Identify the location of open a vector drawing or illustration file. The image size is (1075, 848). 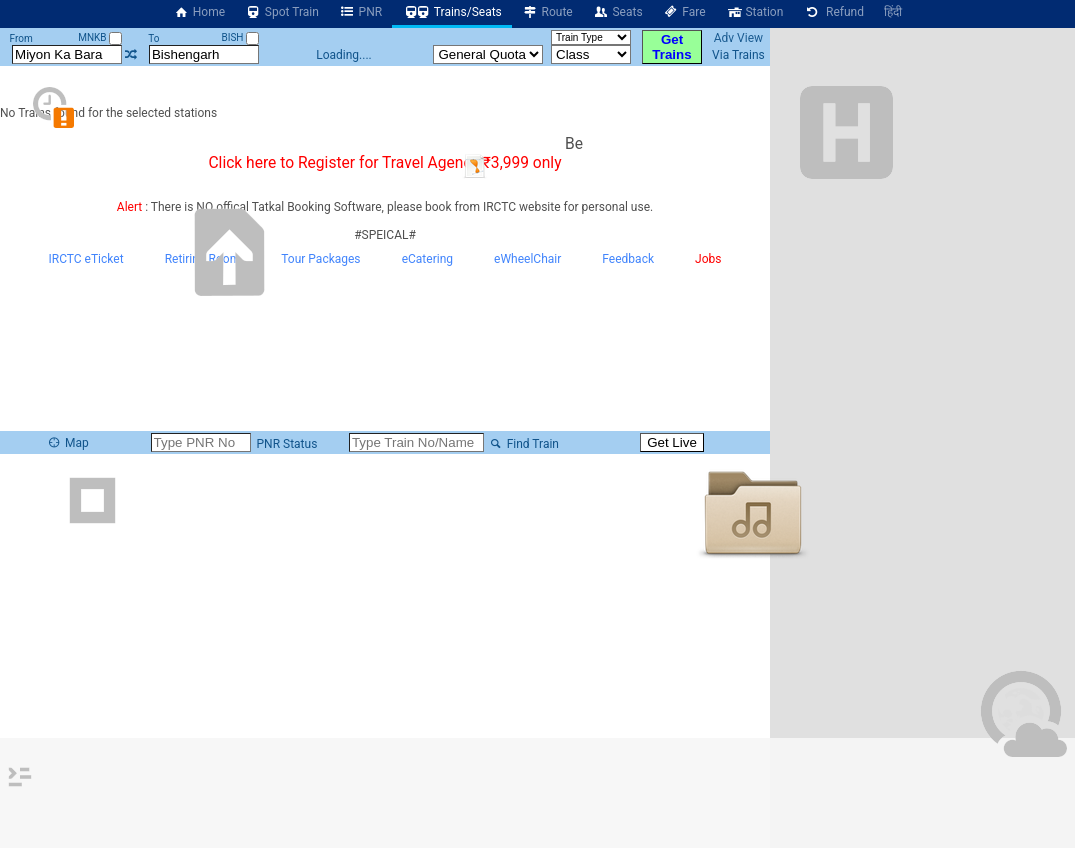
(475, 166).